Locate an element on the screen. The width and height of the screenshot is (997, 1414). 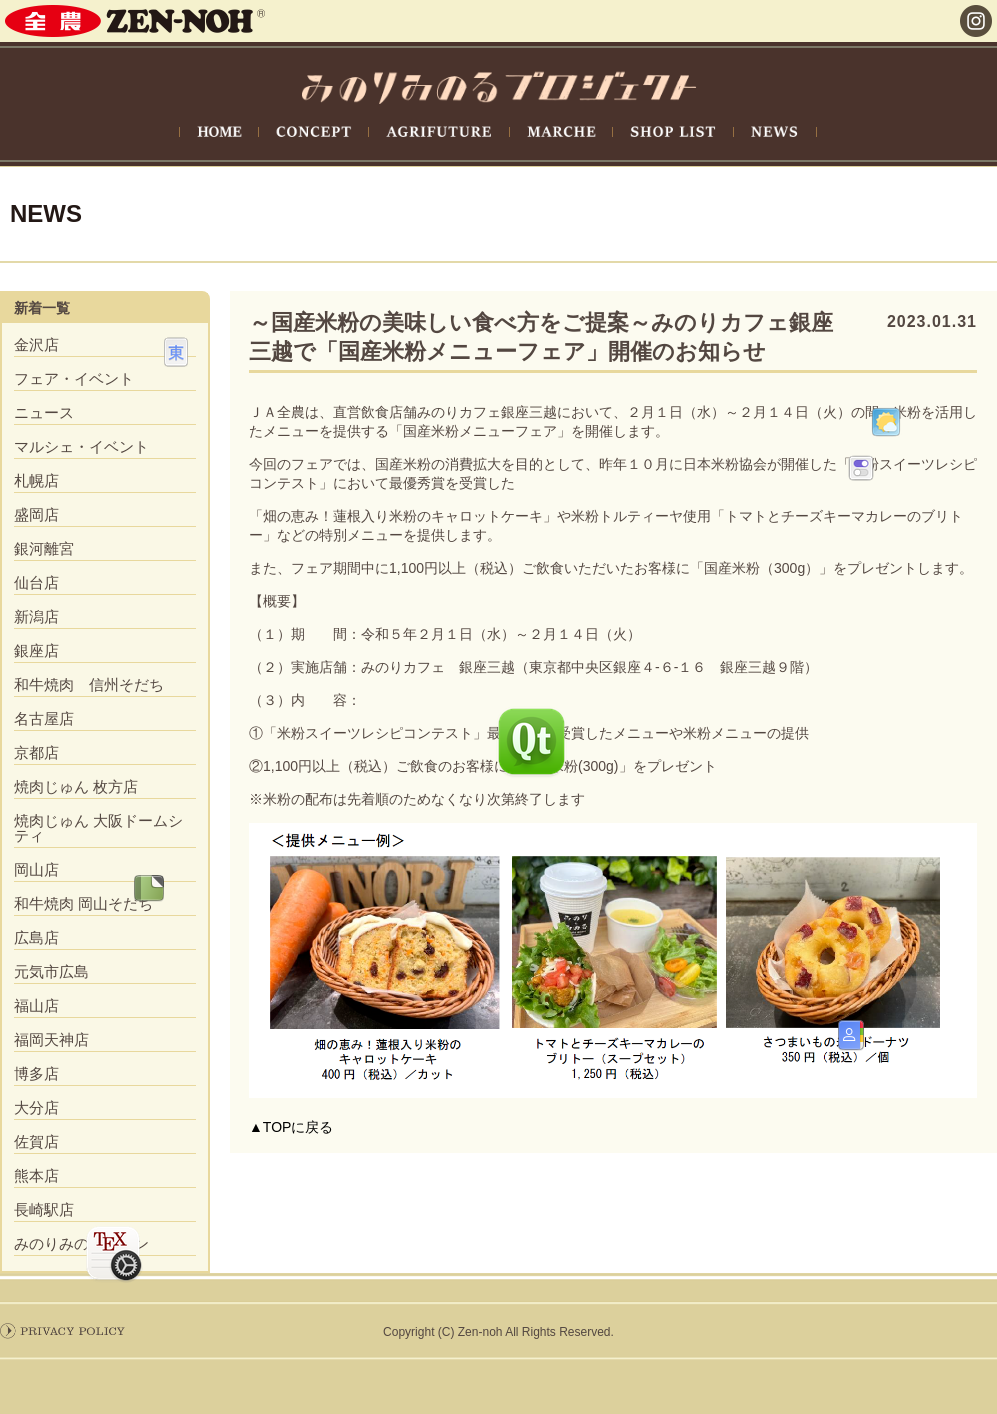
open the address book application is located at coordinates (851, 1035).